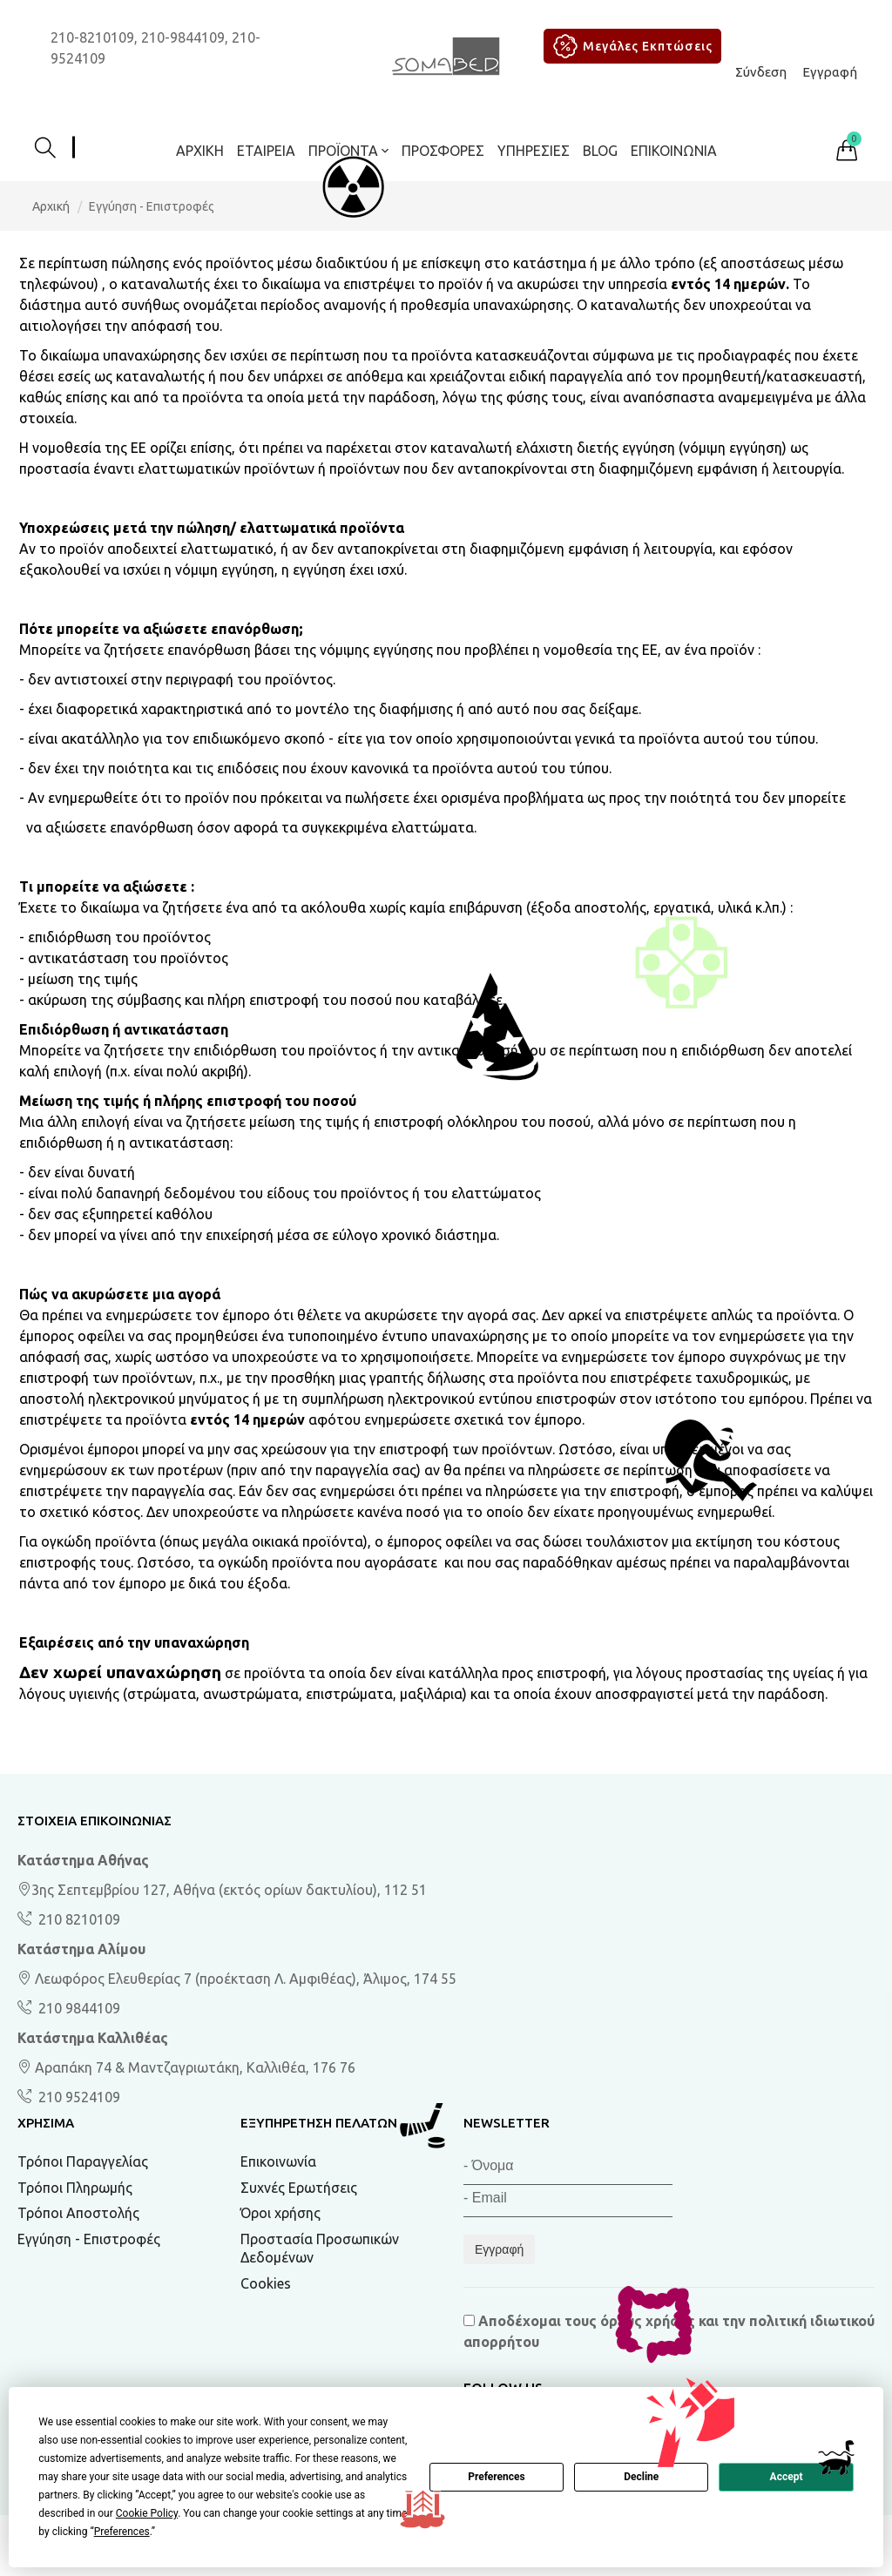 This screenshot has width=892, height=2576. Describe the element at coordinates (687, 2420) in the screenshot. I see `indicates a broken or damaged weapon` at that location.